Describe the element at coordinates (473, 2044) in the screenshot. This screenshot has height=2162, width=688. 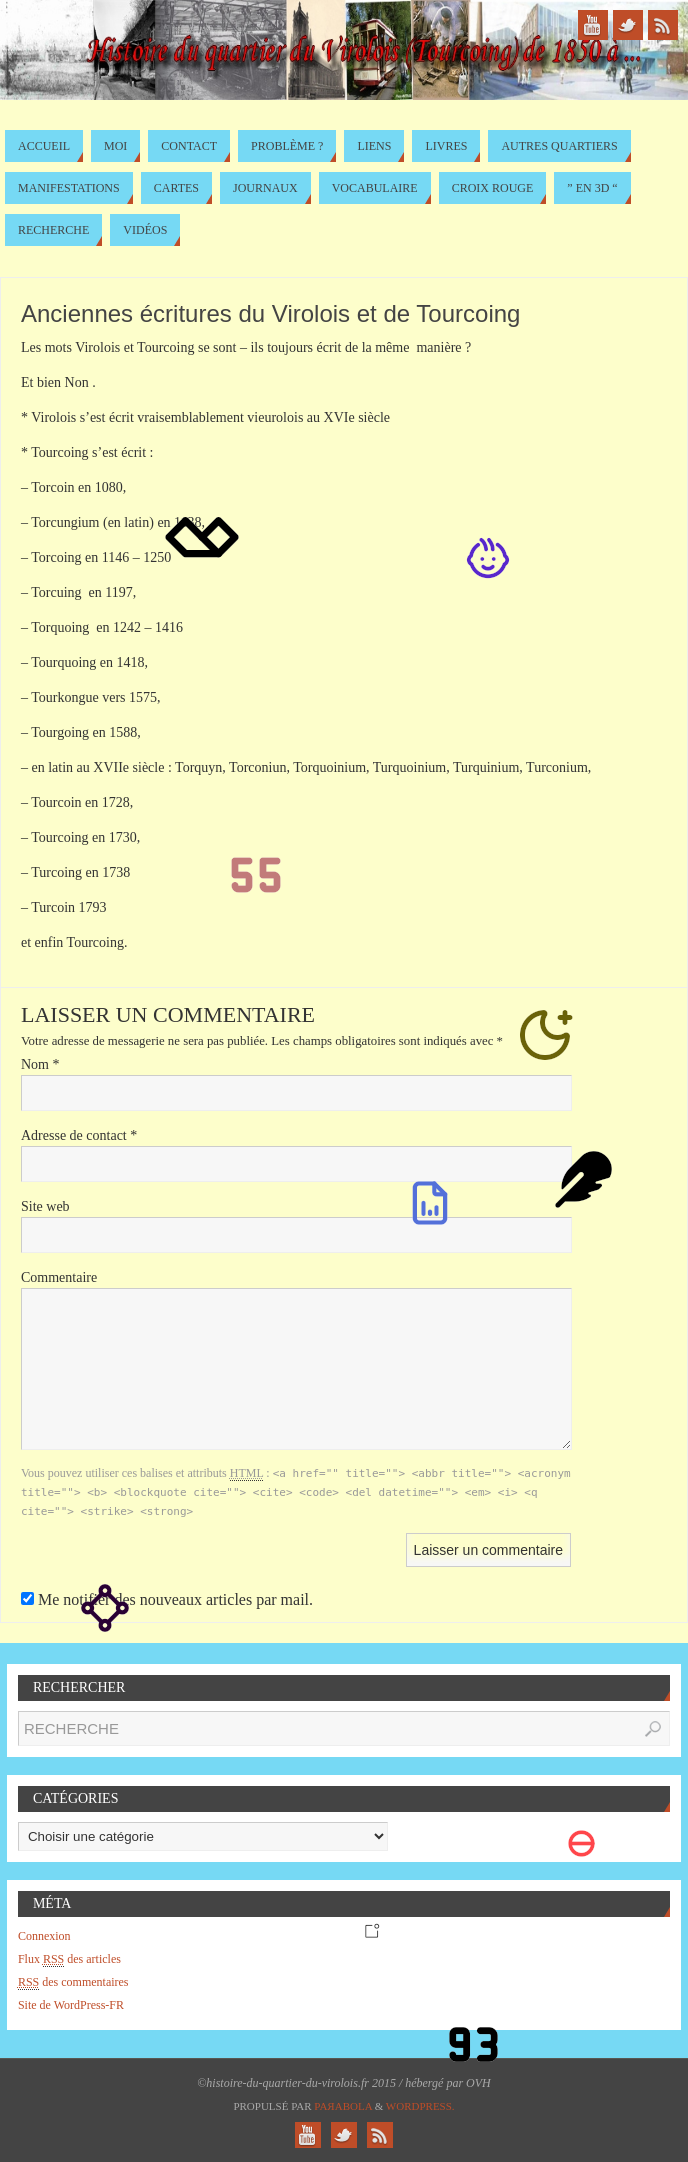
I see `displays the number 93 as a badge or counter` at that location.